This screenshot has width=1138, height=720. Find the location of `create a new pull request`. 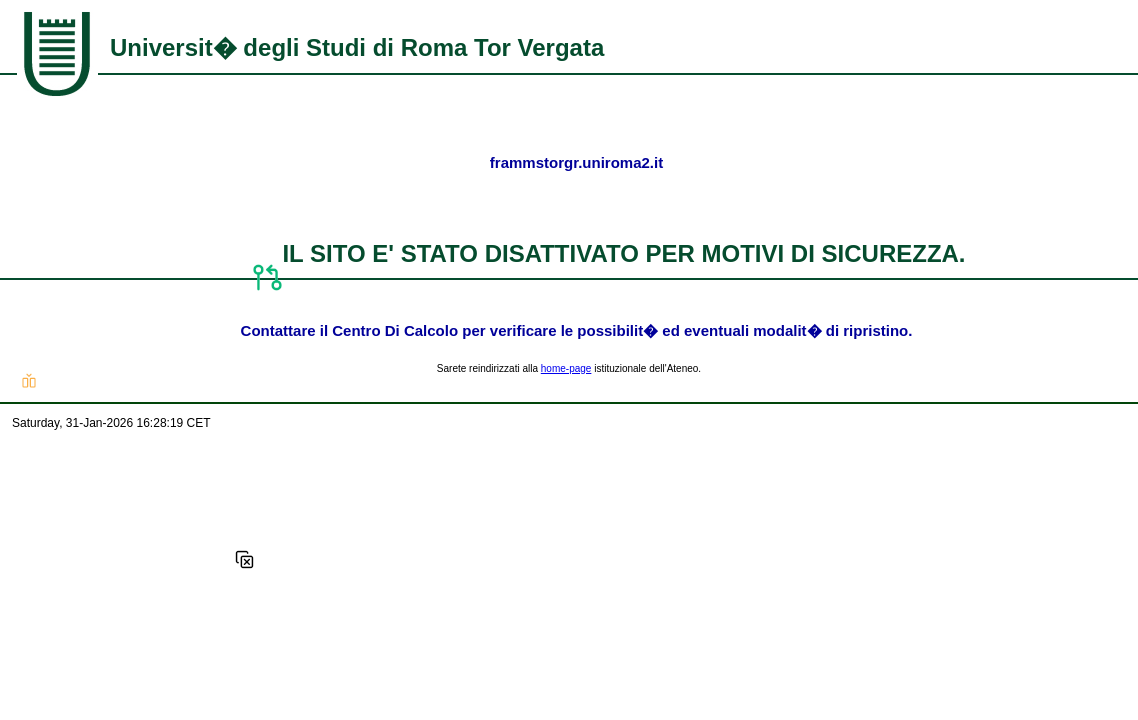

create a new pull request is located at coordinates (267, 277).